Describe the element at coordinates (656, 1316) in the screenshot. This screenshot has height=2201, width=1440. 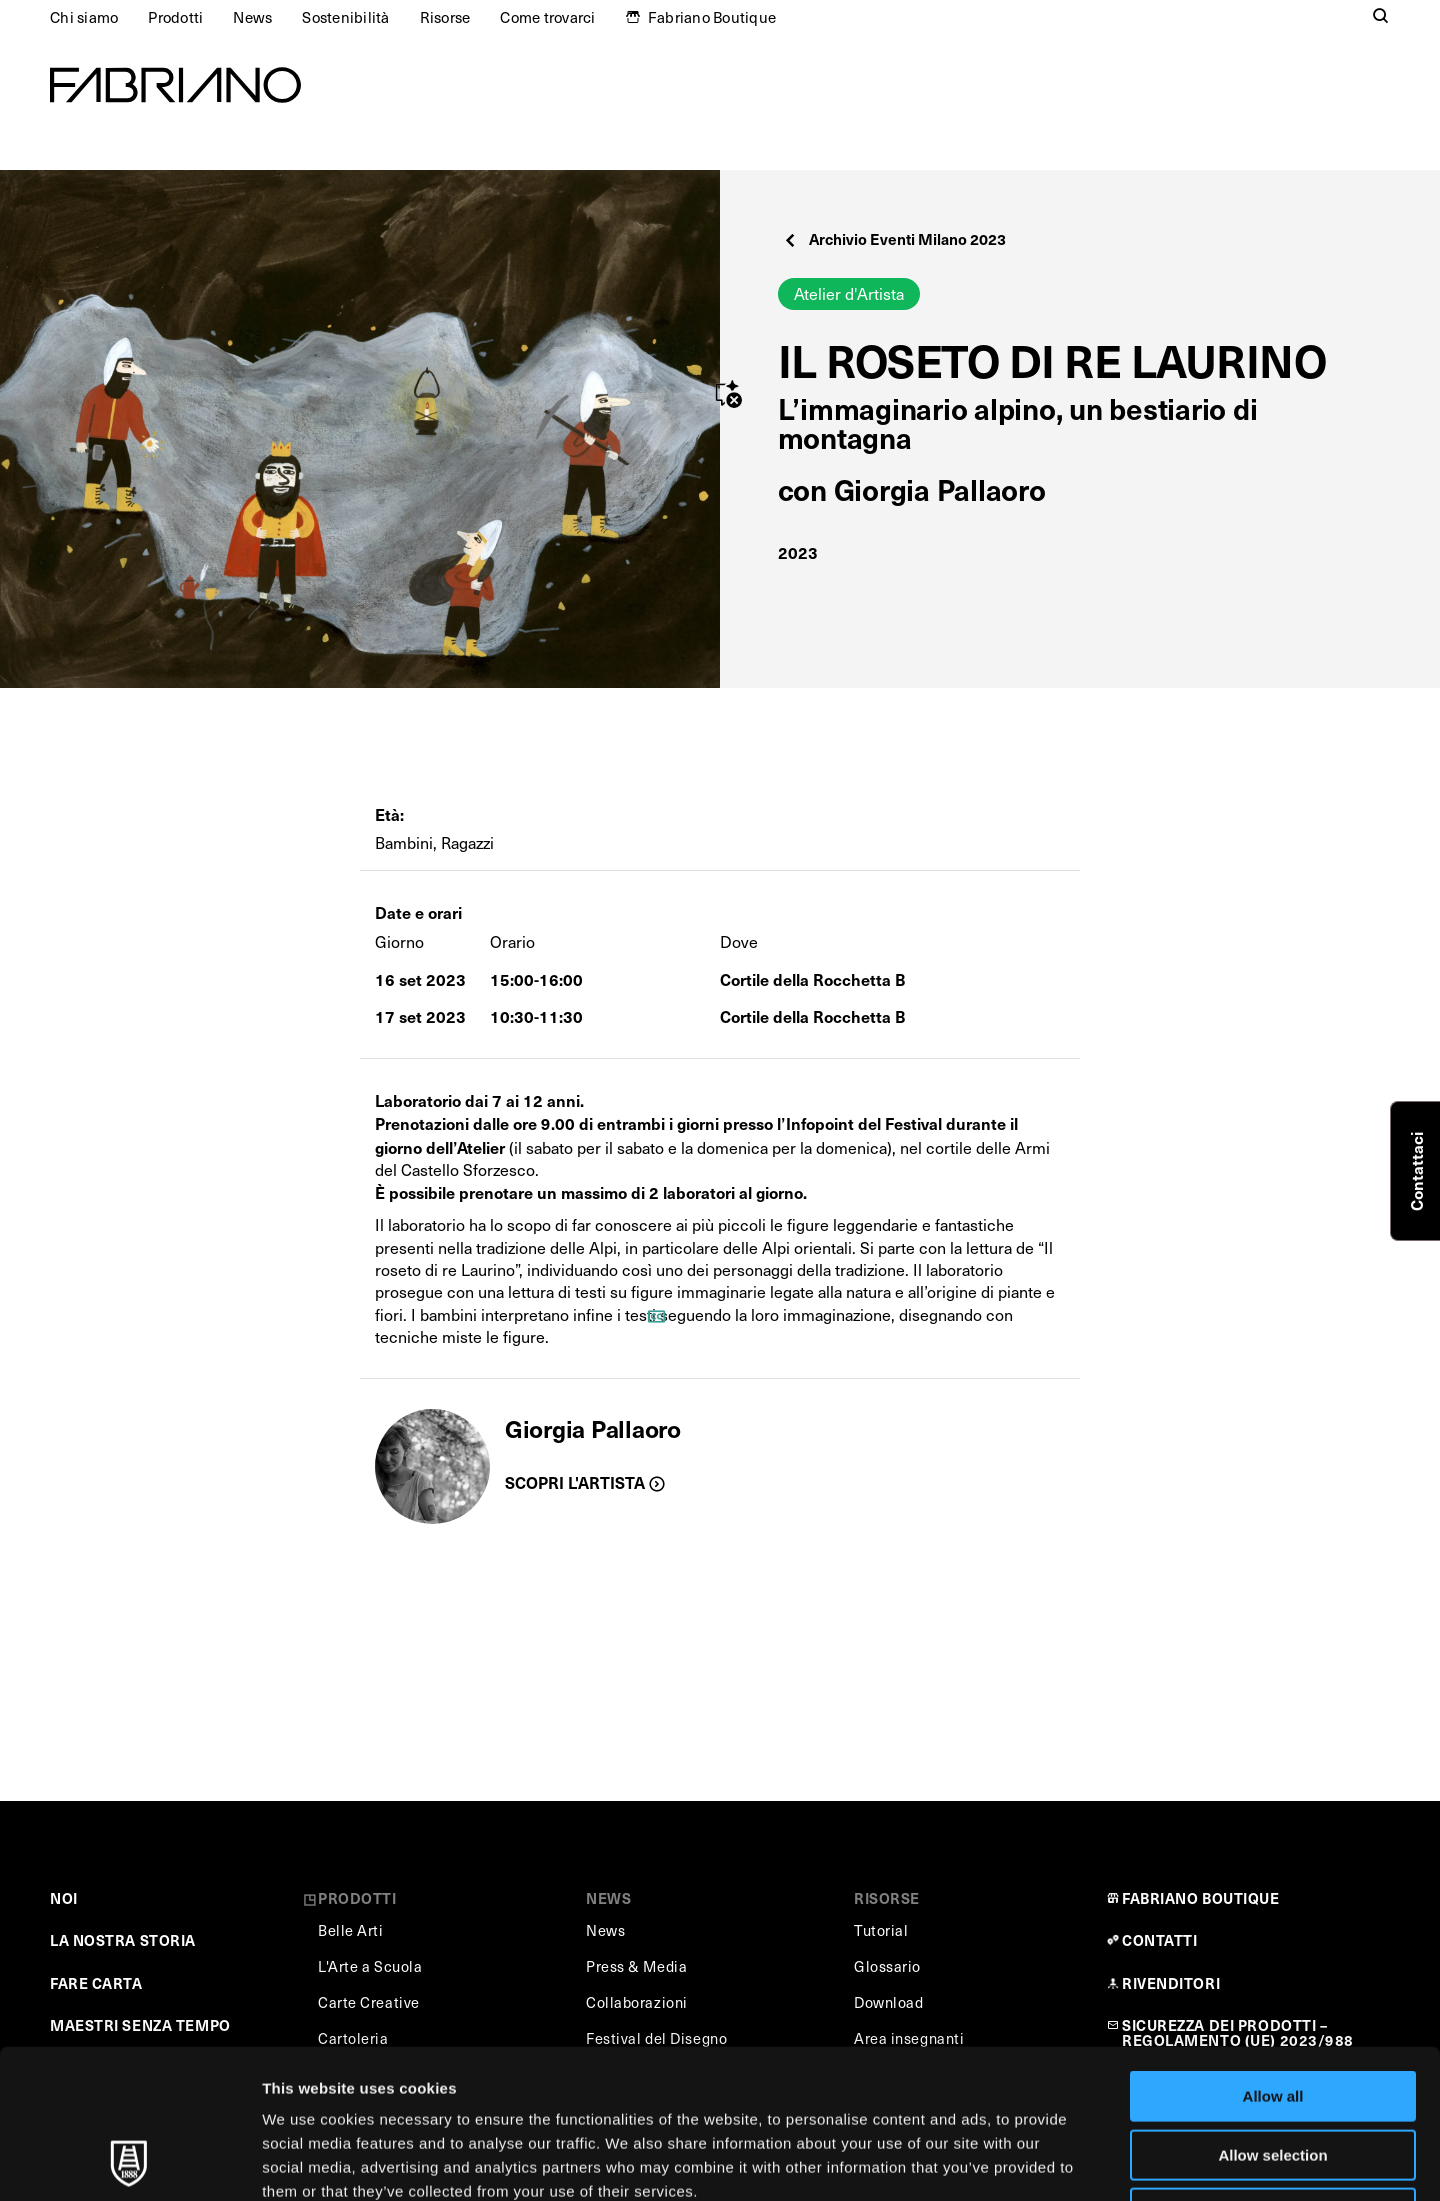
I see `enable closed captions for video content` at that location.